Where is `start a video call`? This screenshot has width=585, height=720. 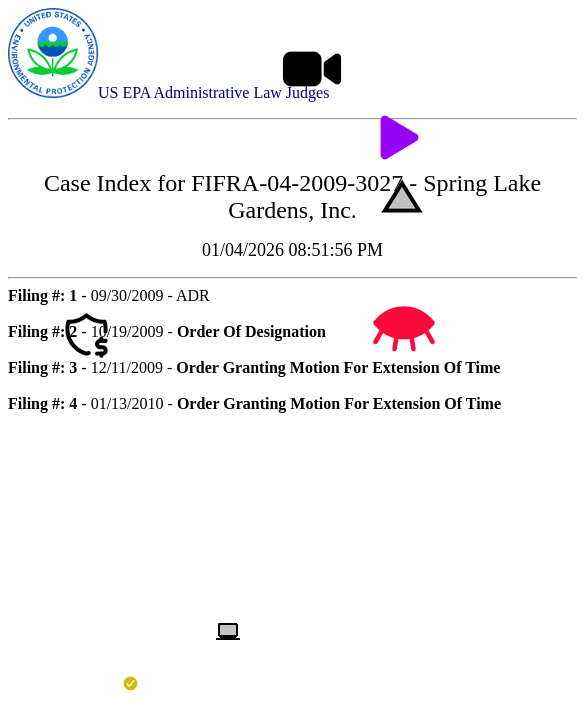 start a video call is located at coordinates (312, 69).